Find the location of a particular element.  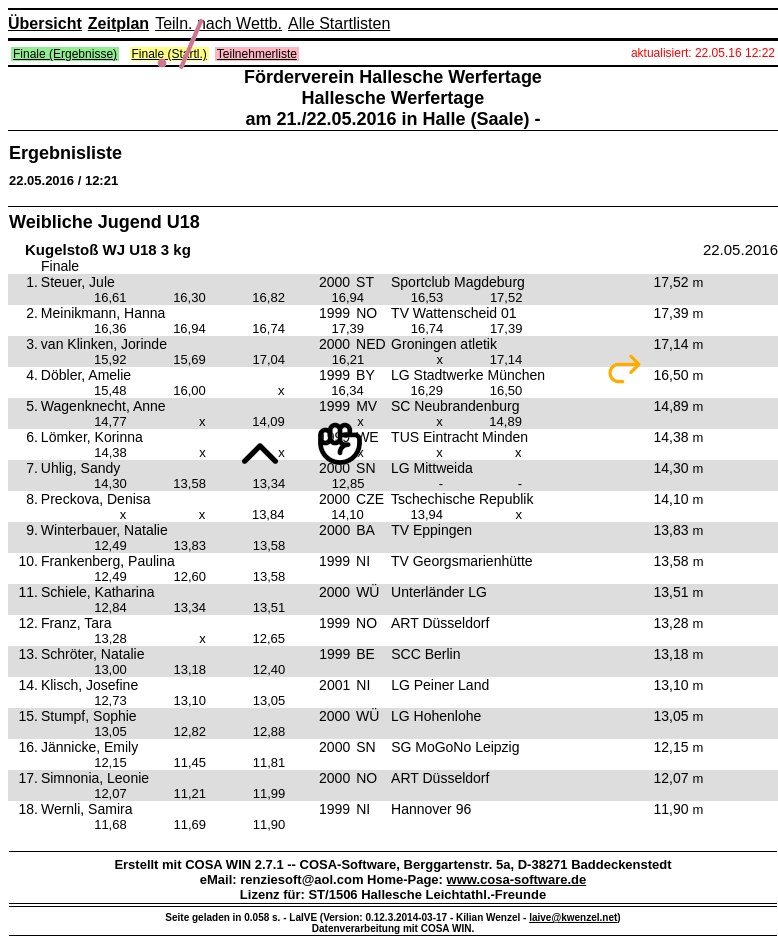

collapse an expanded section is located at coordinates (260, 454).